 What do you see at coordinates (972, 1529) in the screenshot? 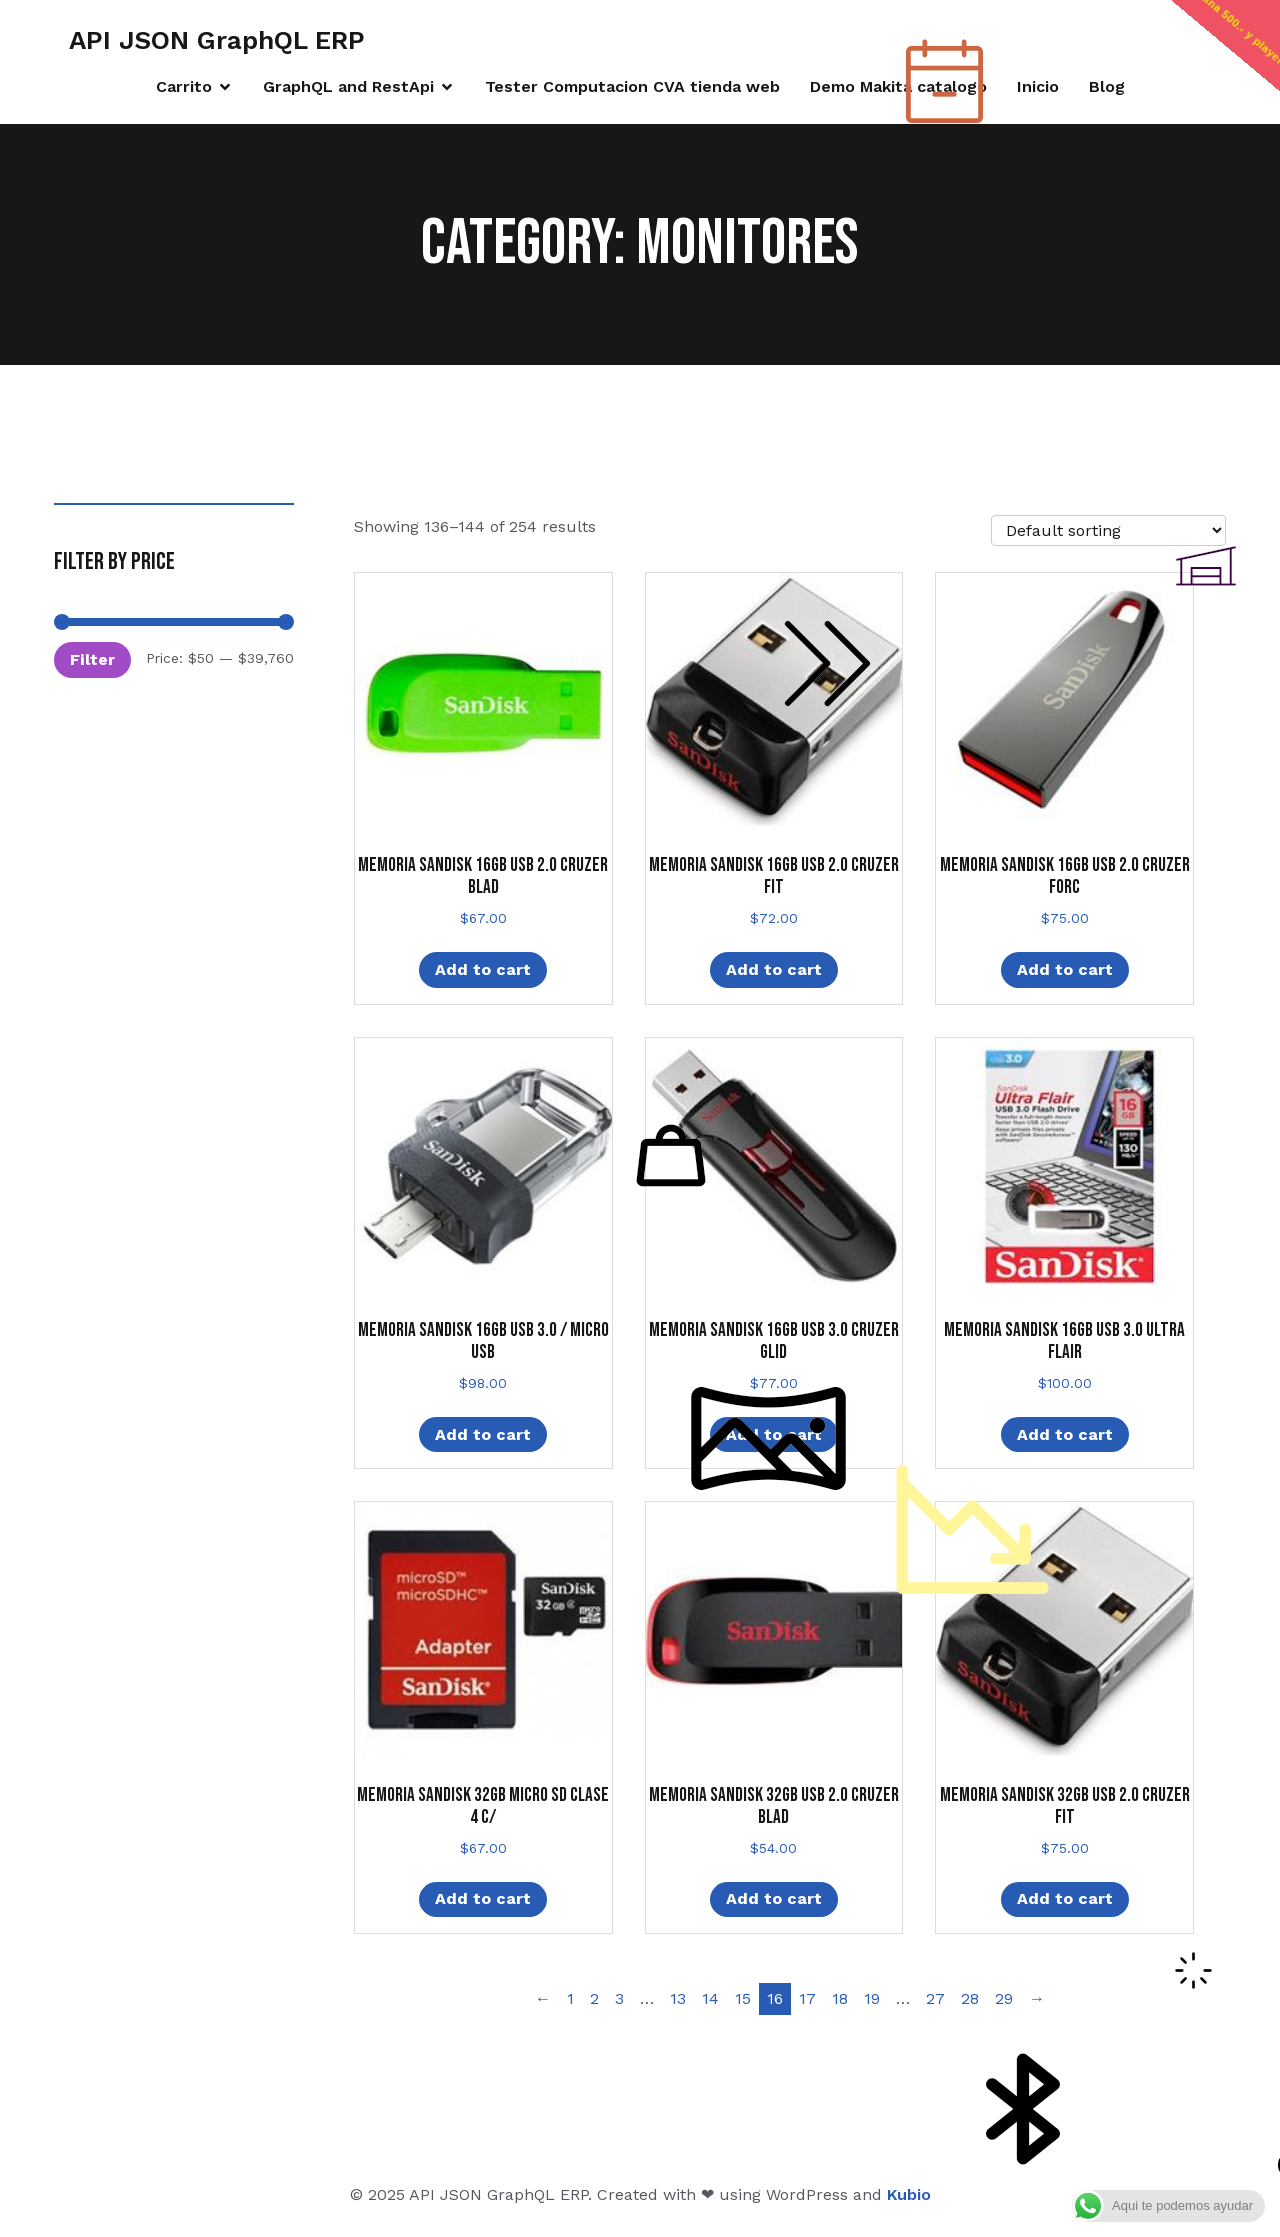
I see `view declining metrics or trends` at bounding box center [972, 1529].